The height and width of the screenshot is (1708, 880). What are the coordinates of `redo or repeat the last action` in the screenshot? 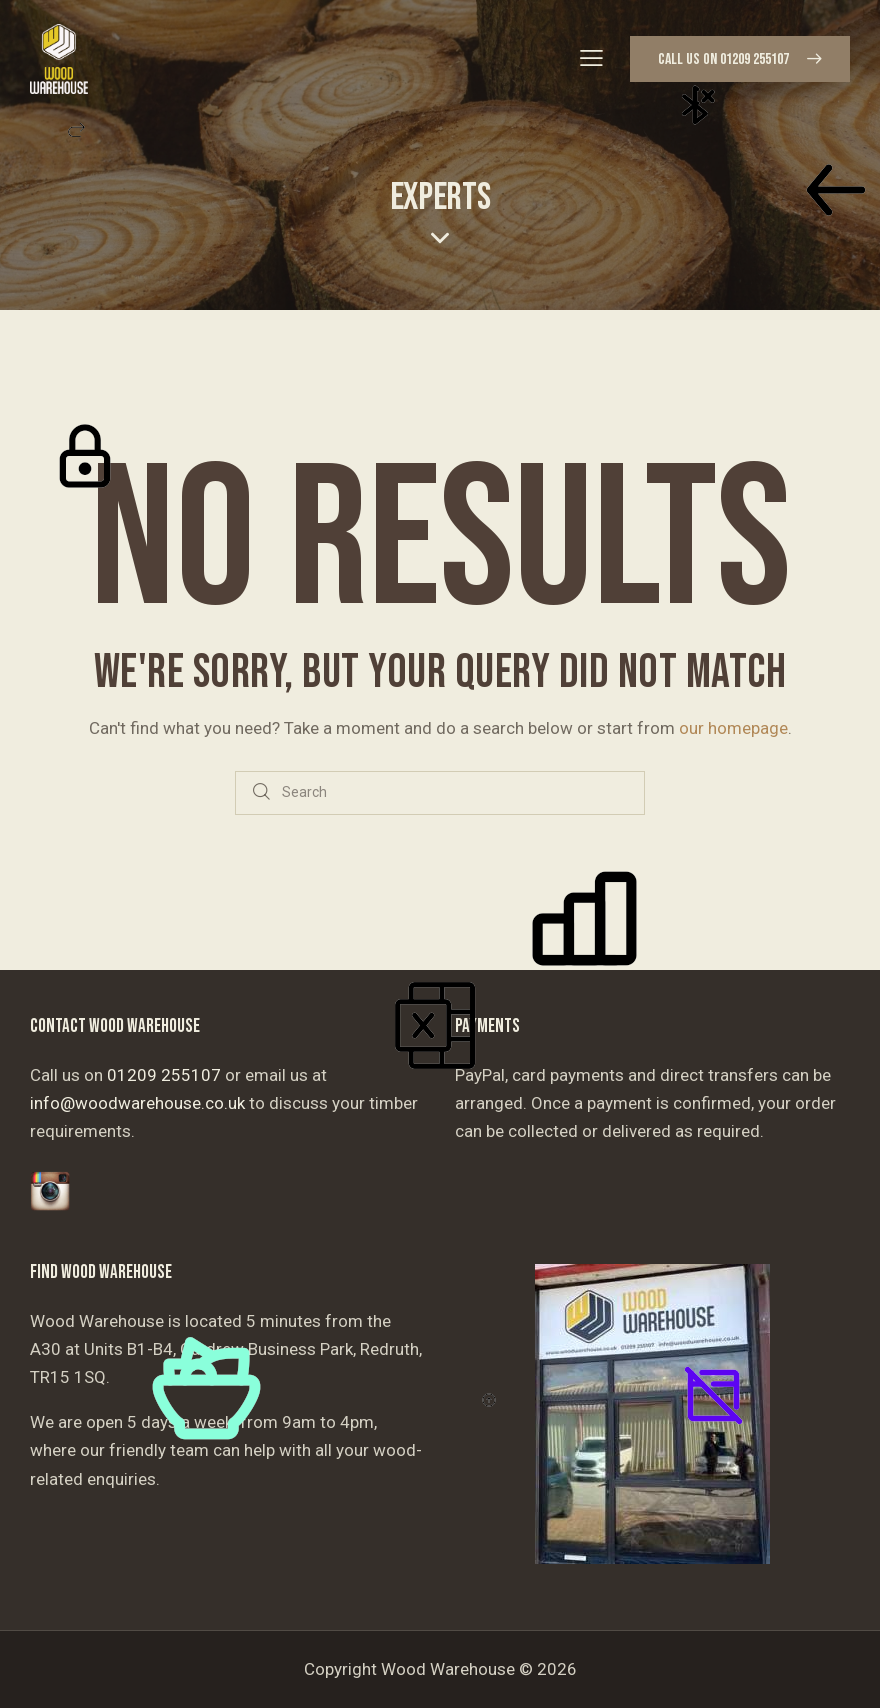 It's located at (76, 130).